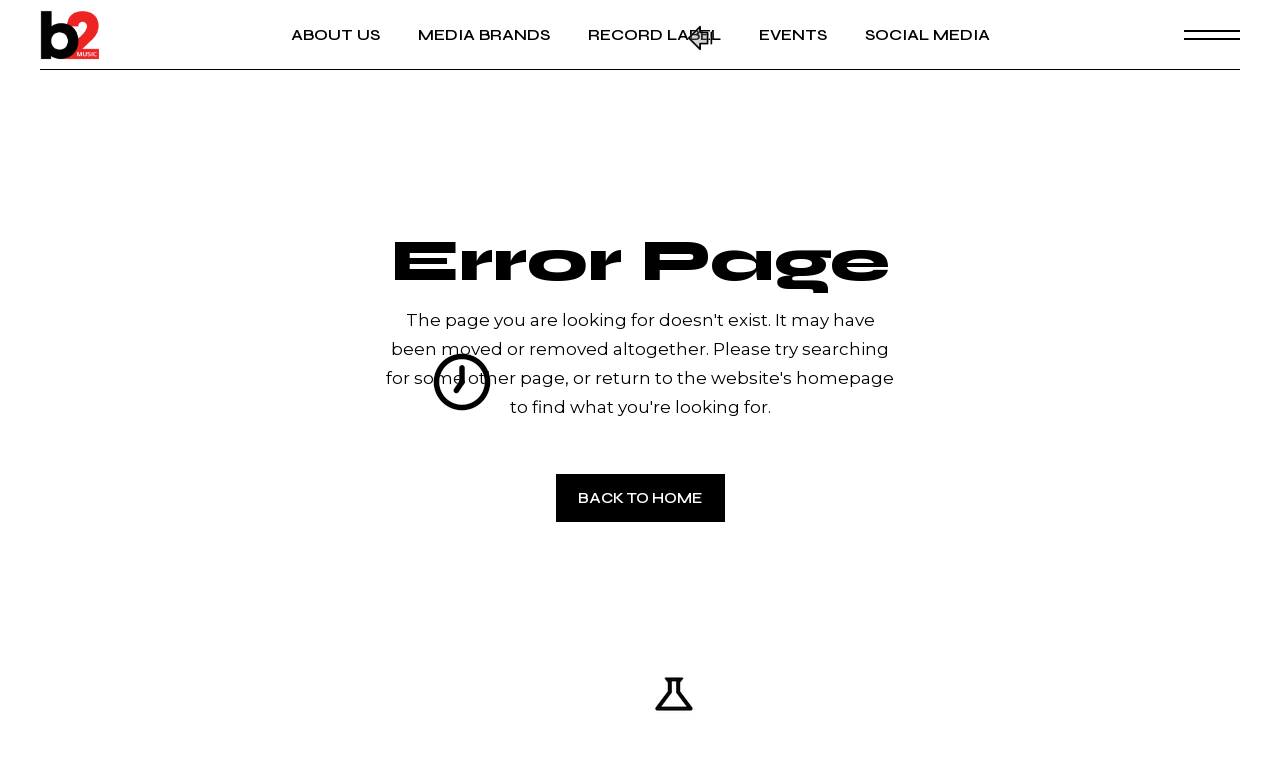 The image size is (1280, 772). What do you see at coordinates (462, 382) in the screenshot?
I see `view time or clock settings` at bounding box center [462, 382].